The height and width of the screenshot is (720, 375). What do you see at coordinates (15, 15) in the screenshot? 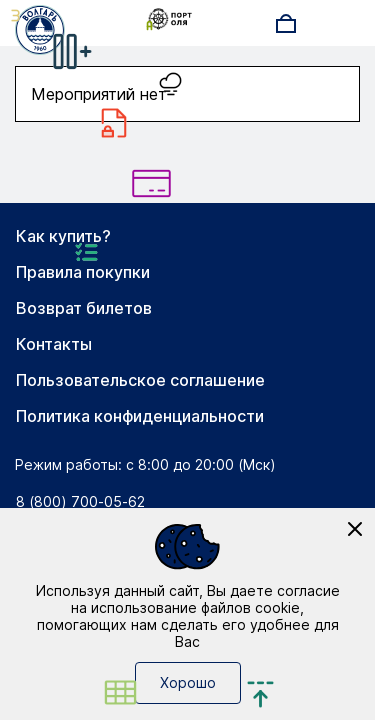
I see `indicates the number 3 in a list or count` at bounding box center [15, 15].